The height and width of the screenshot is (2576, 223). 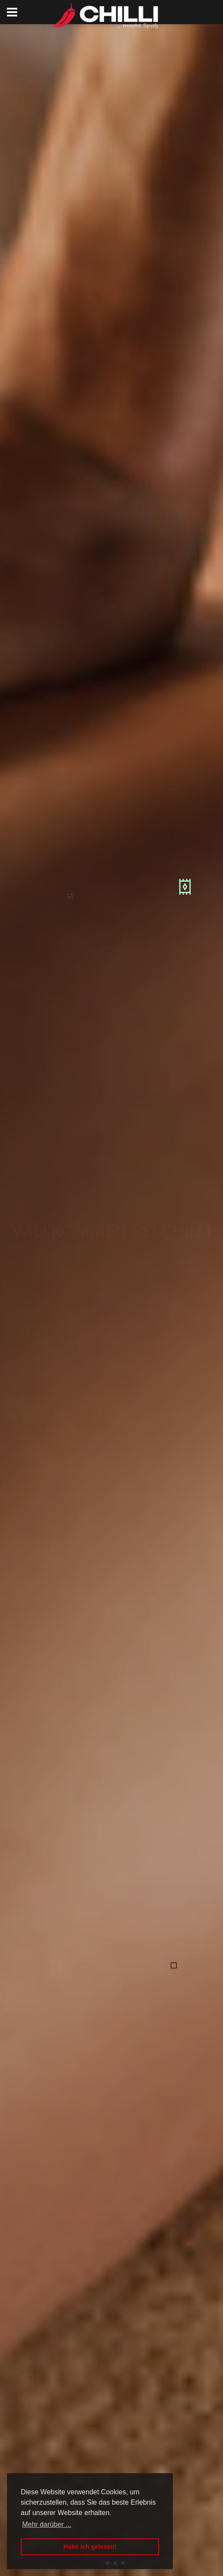 I want to click on typescript source file, so click(x=70, y=896).